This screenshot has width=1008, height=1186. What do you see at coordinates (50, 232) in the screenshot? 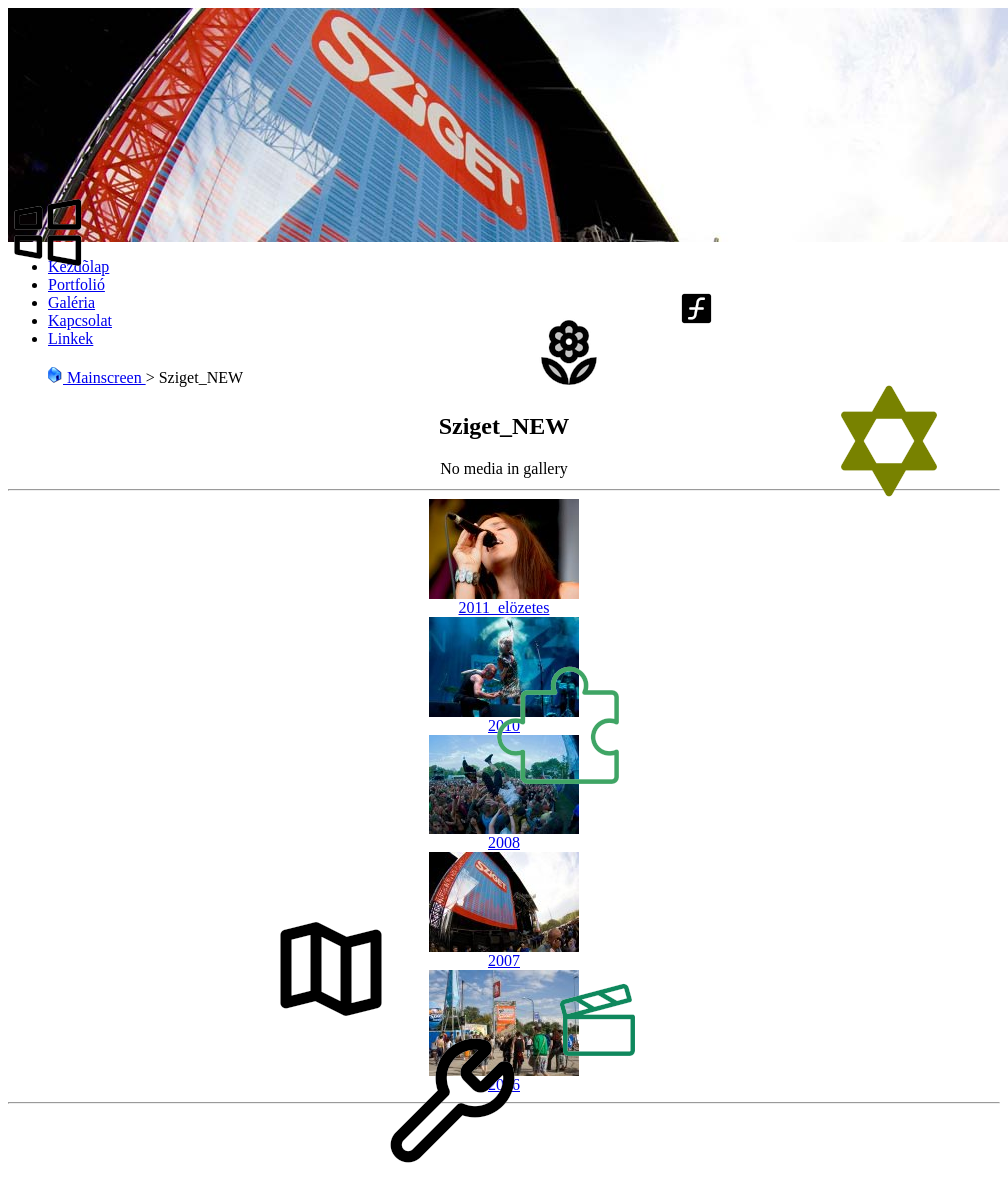
I see `open the Windows start menu` at bounding box center [50, 232].